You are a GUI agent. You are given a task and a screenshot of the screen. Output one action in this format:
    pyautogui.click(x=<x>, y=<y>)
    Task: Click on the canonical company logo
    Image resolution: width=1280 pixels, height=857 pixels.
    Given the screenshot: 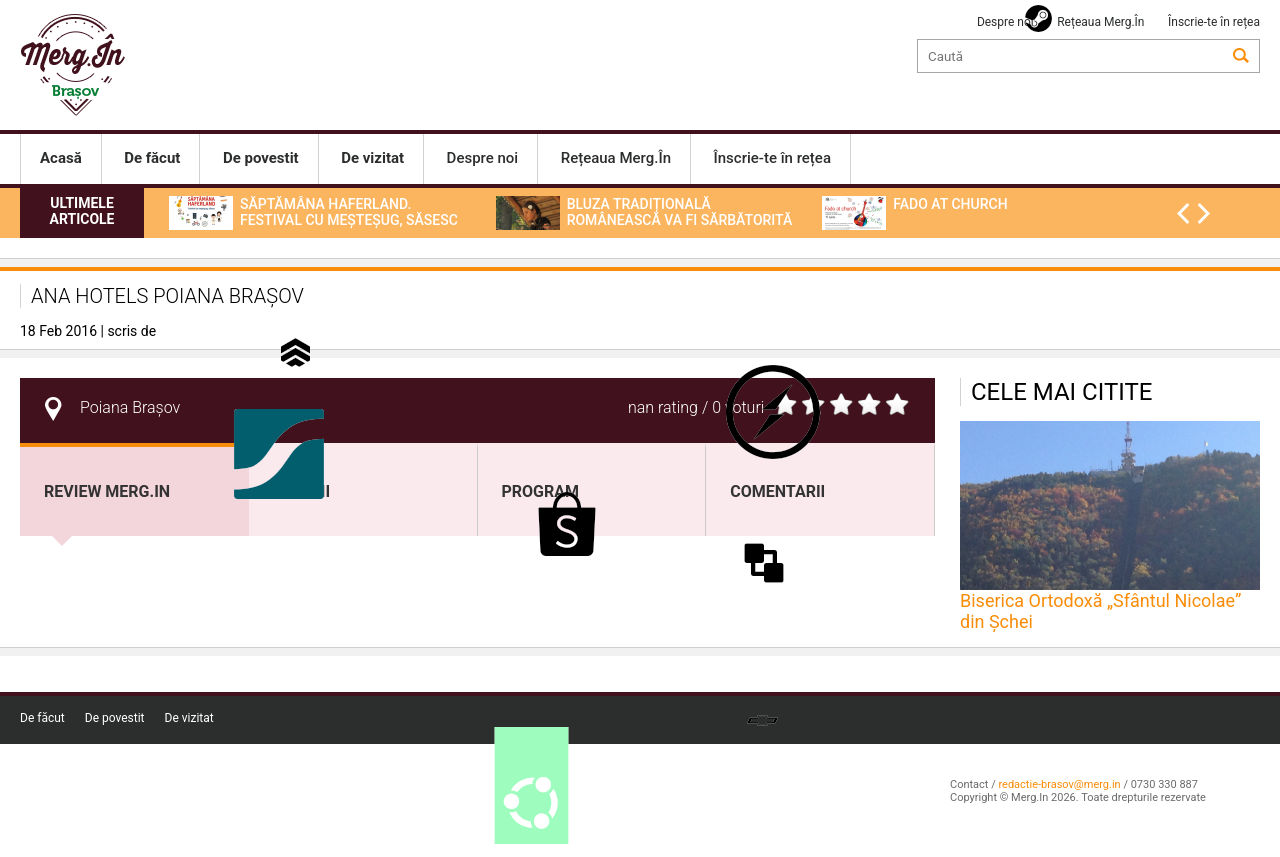 What is the action you would take?
    pyautogui.click(x=531, y=785)
    